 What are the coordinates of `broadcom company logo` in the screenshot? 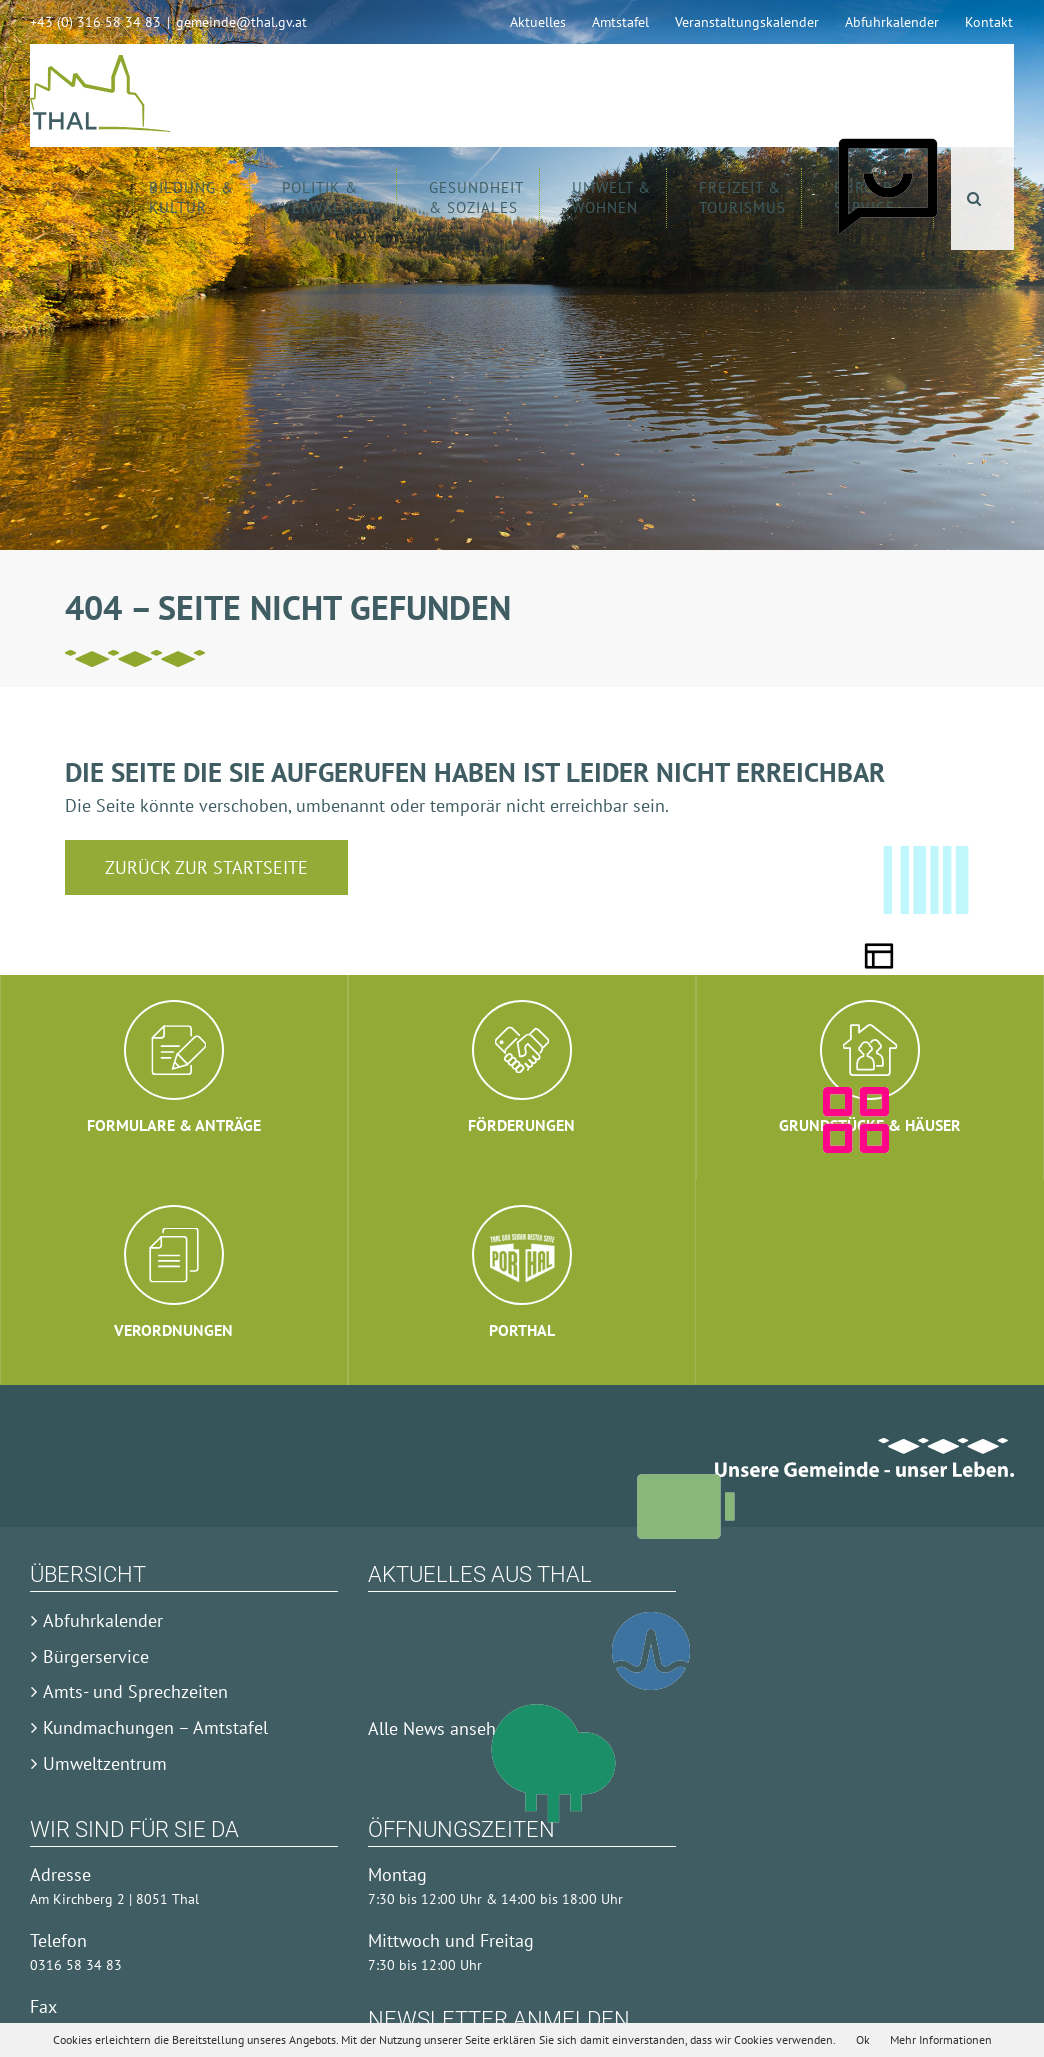 It's located at (651, 1651).